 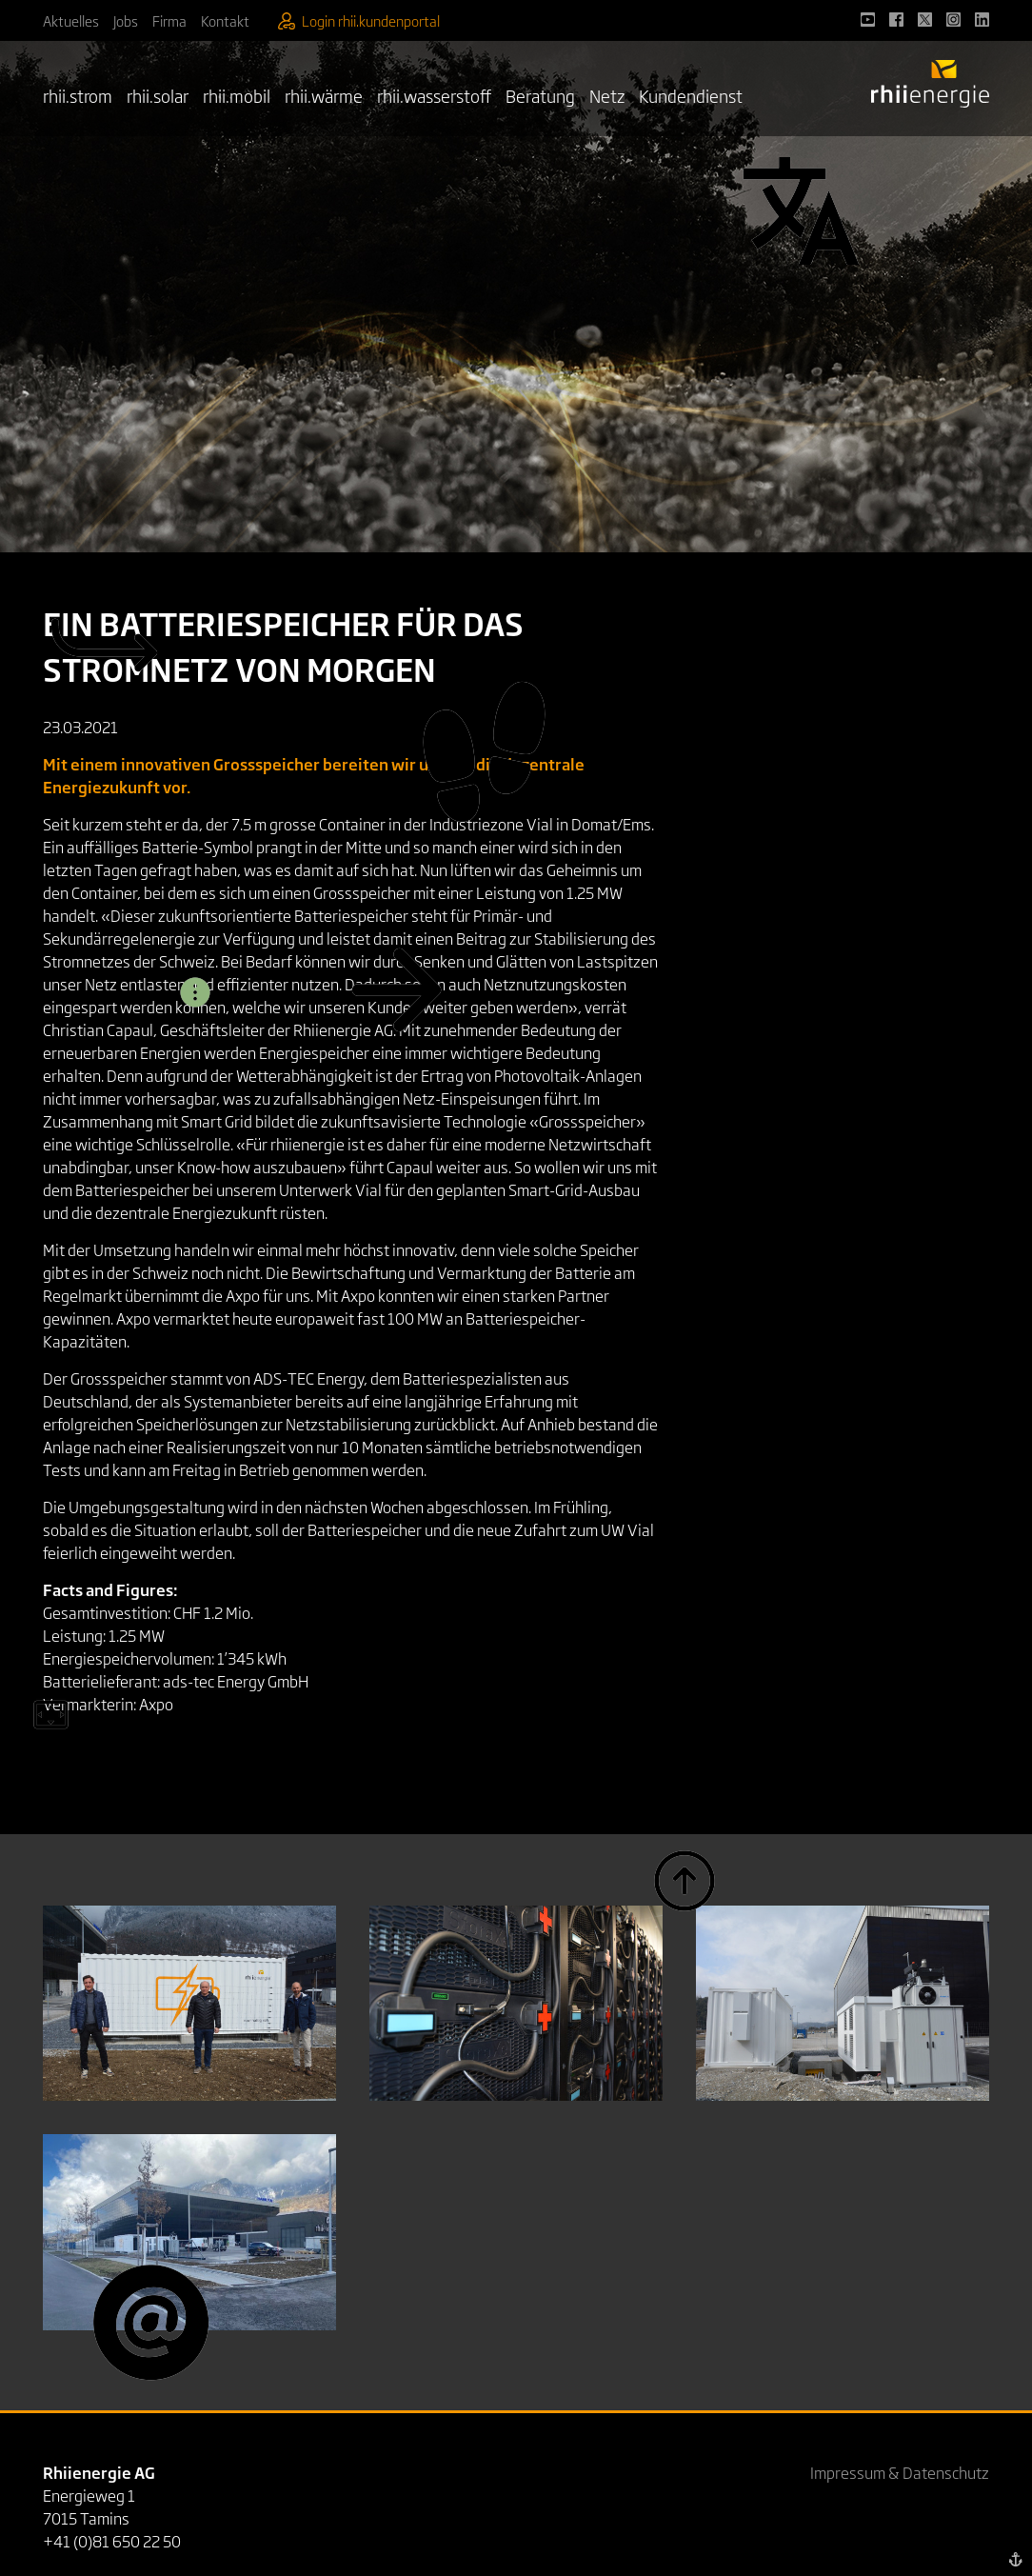 What do you see at coordinates (685, 1881) in the screenshot?
I see `scroll to top of page` at bounding box center [685, 1881].